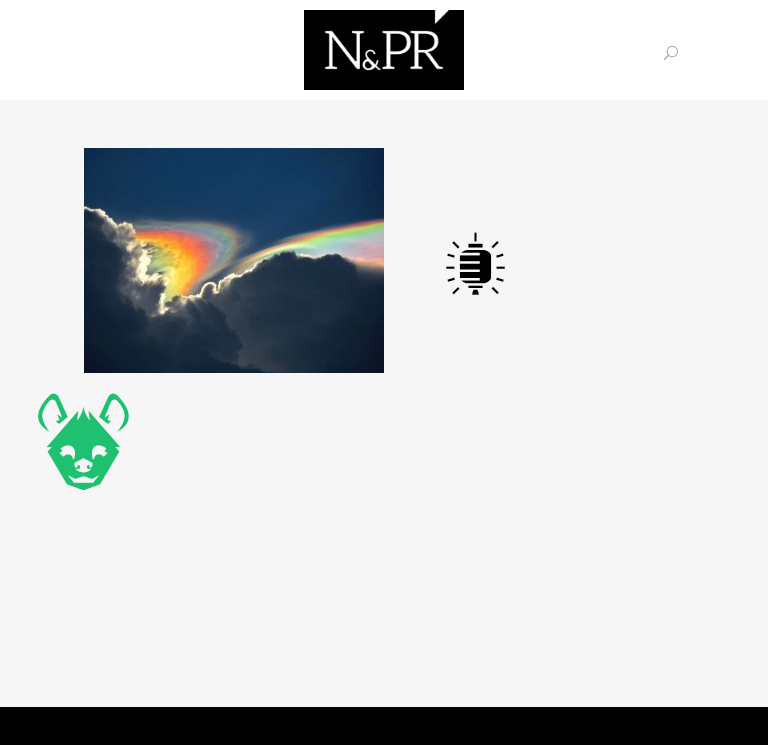 The image size is (768, 745). I want to click on select hyena character or avatar, so click(83, 442).